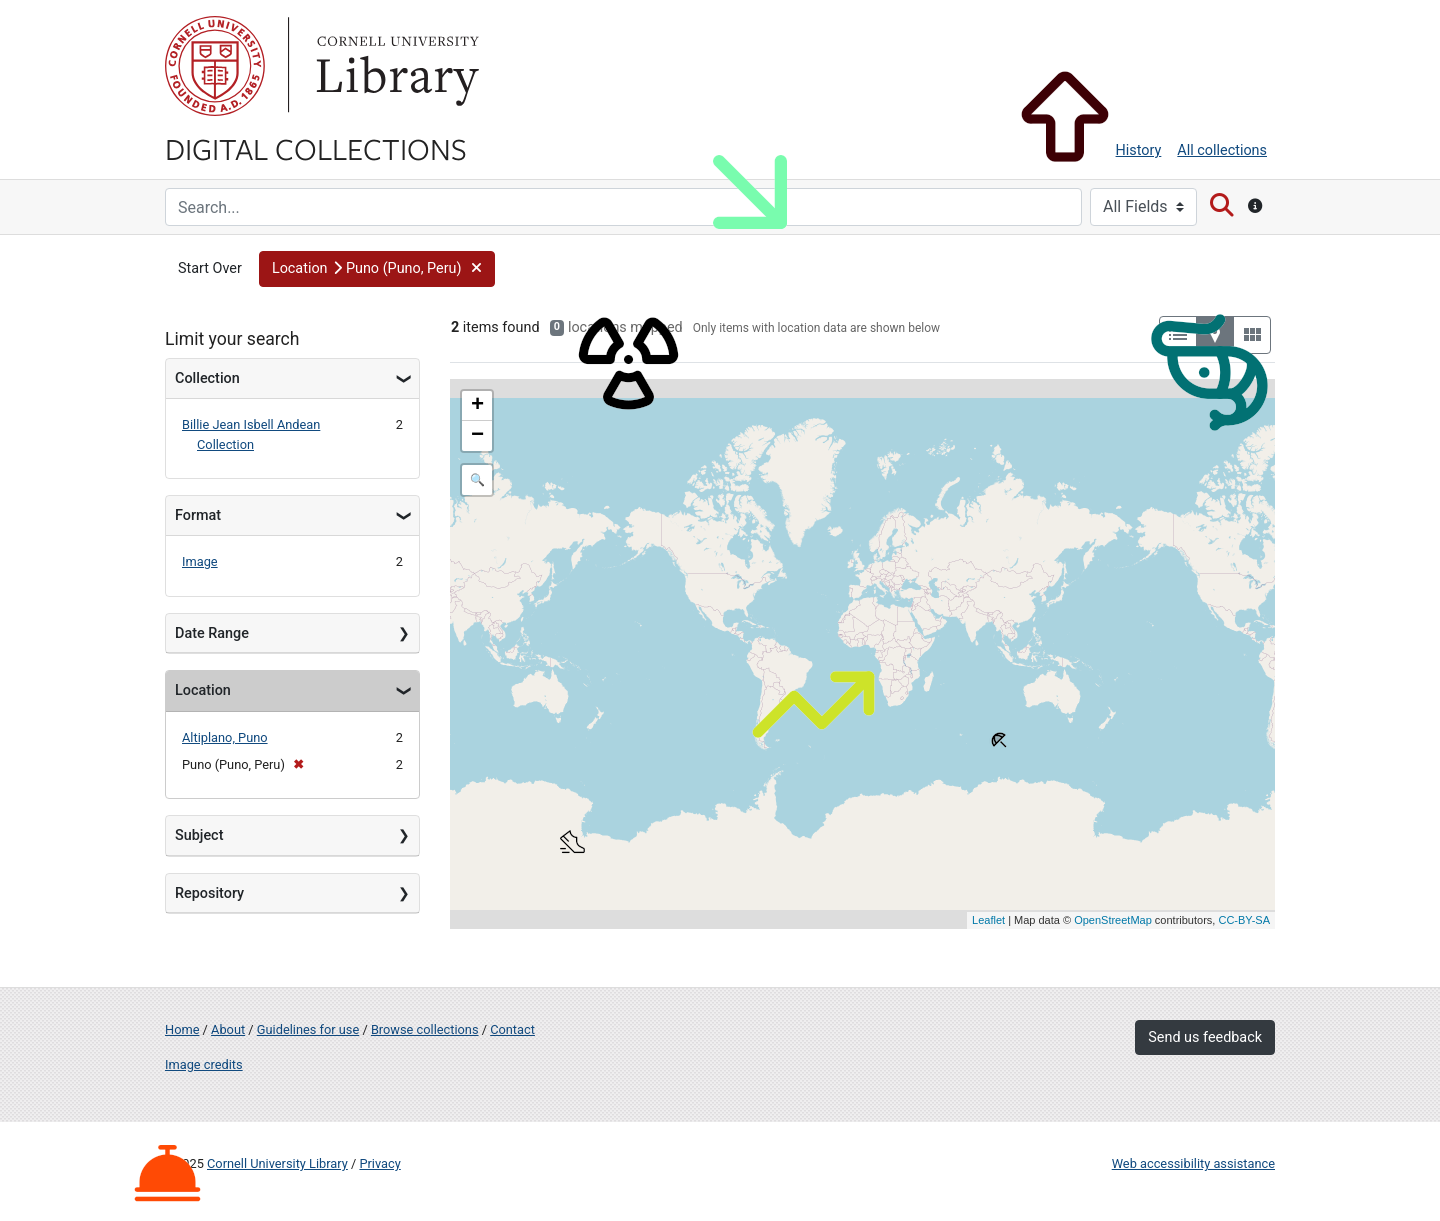  Describe the element at coordinates (1209, 372) in the screenshot. I see `indicates seafood or shellfish menu category` at that location.